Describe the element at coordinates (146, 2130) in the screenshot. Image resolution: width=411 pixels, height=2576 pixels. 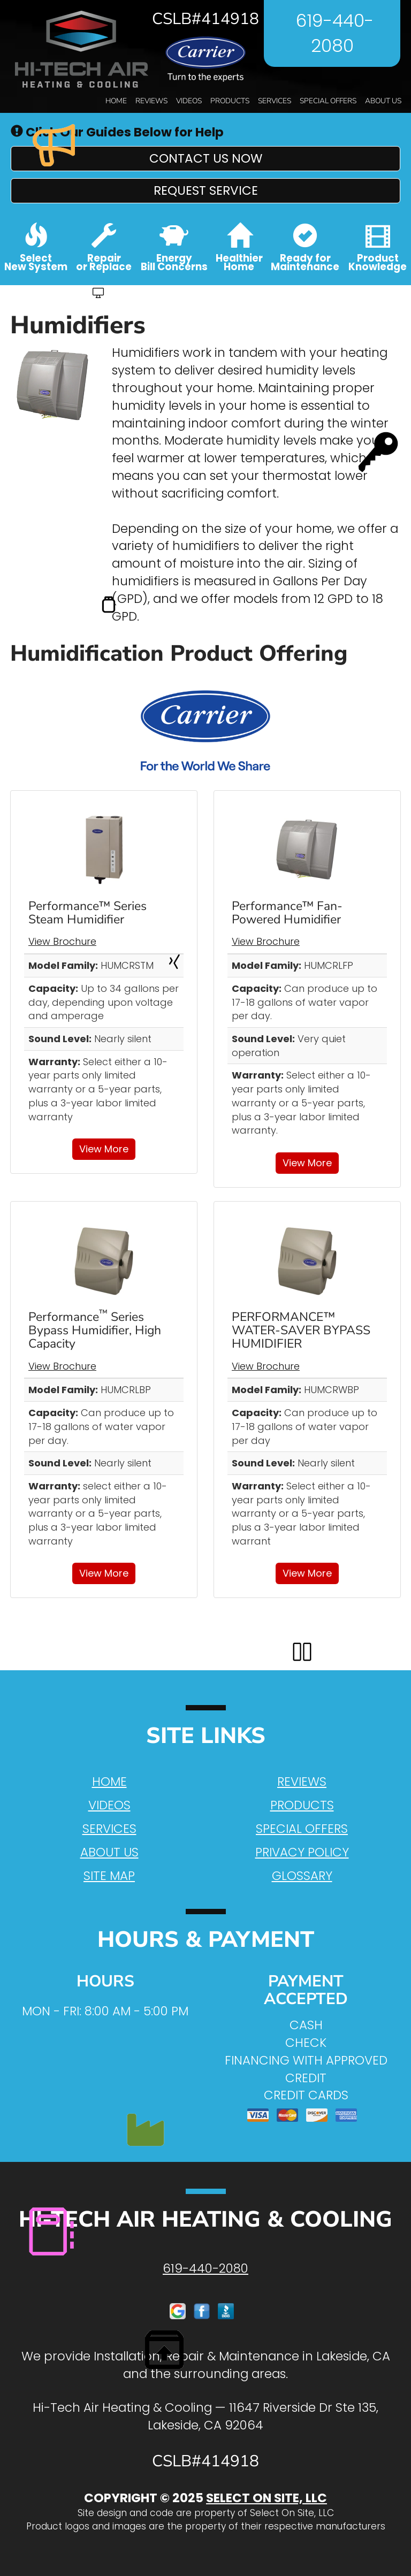
I see `view industrial or manufacturing settings` at that location.